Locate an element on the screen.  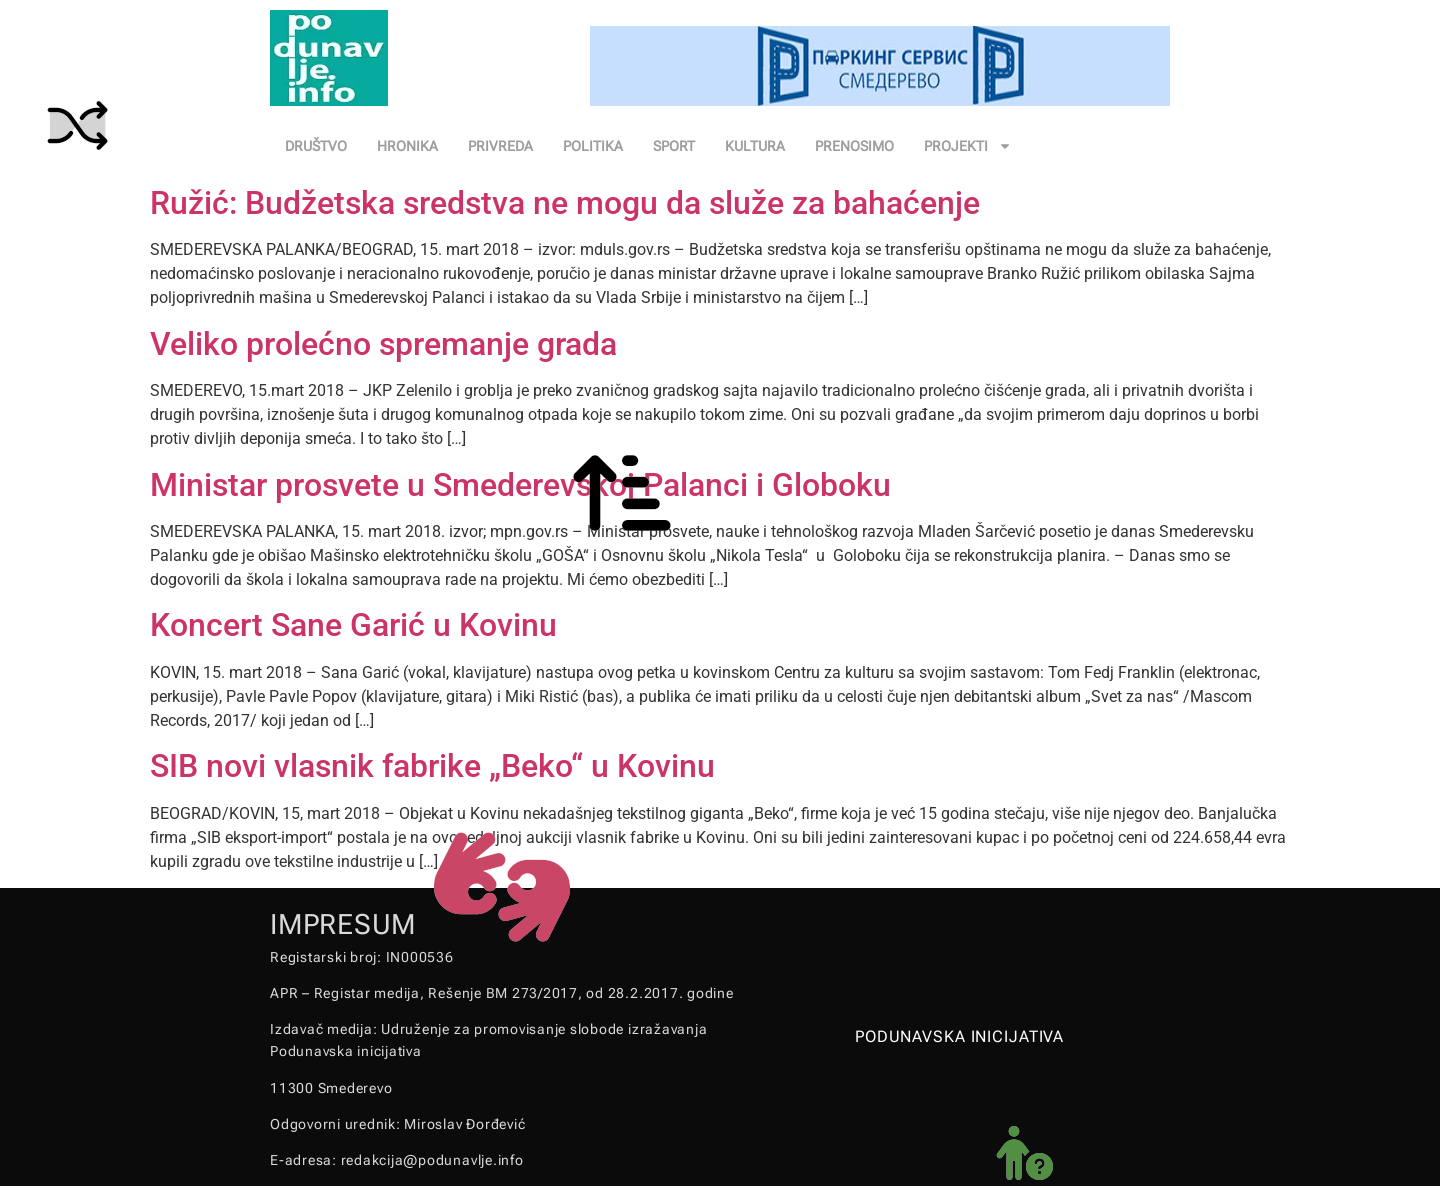
shuffle playlist or queue order is located at coordinates (76, 125).